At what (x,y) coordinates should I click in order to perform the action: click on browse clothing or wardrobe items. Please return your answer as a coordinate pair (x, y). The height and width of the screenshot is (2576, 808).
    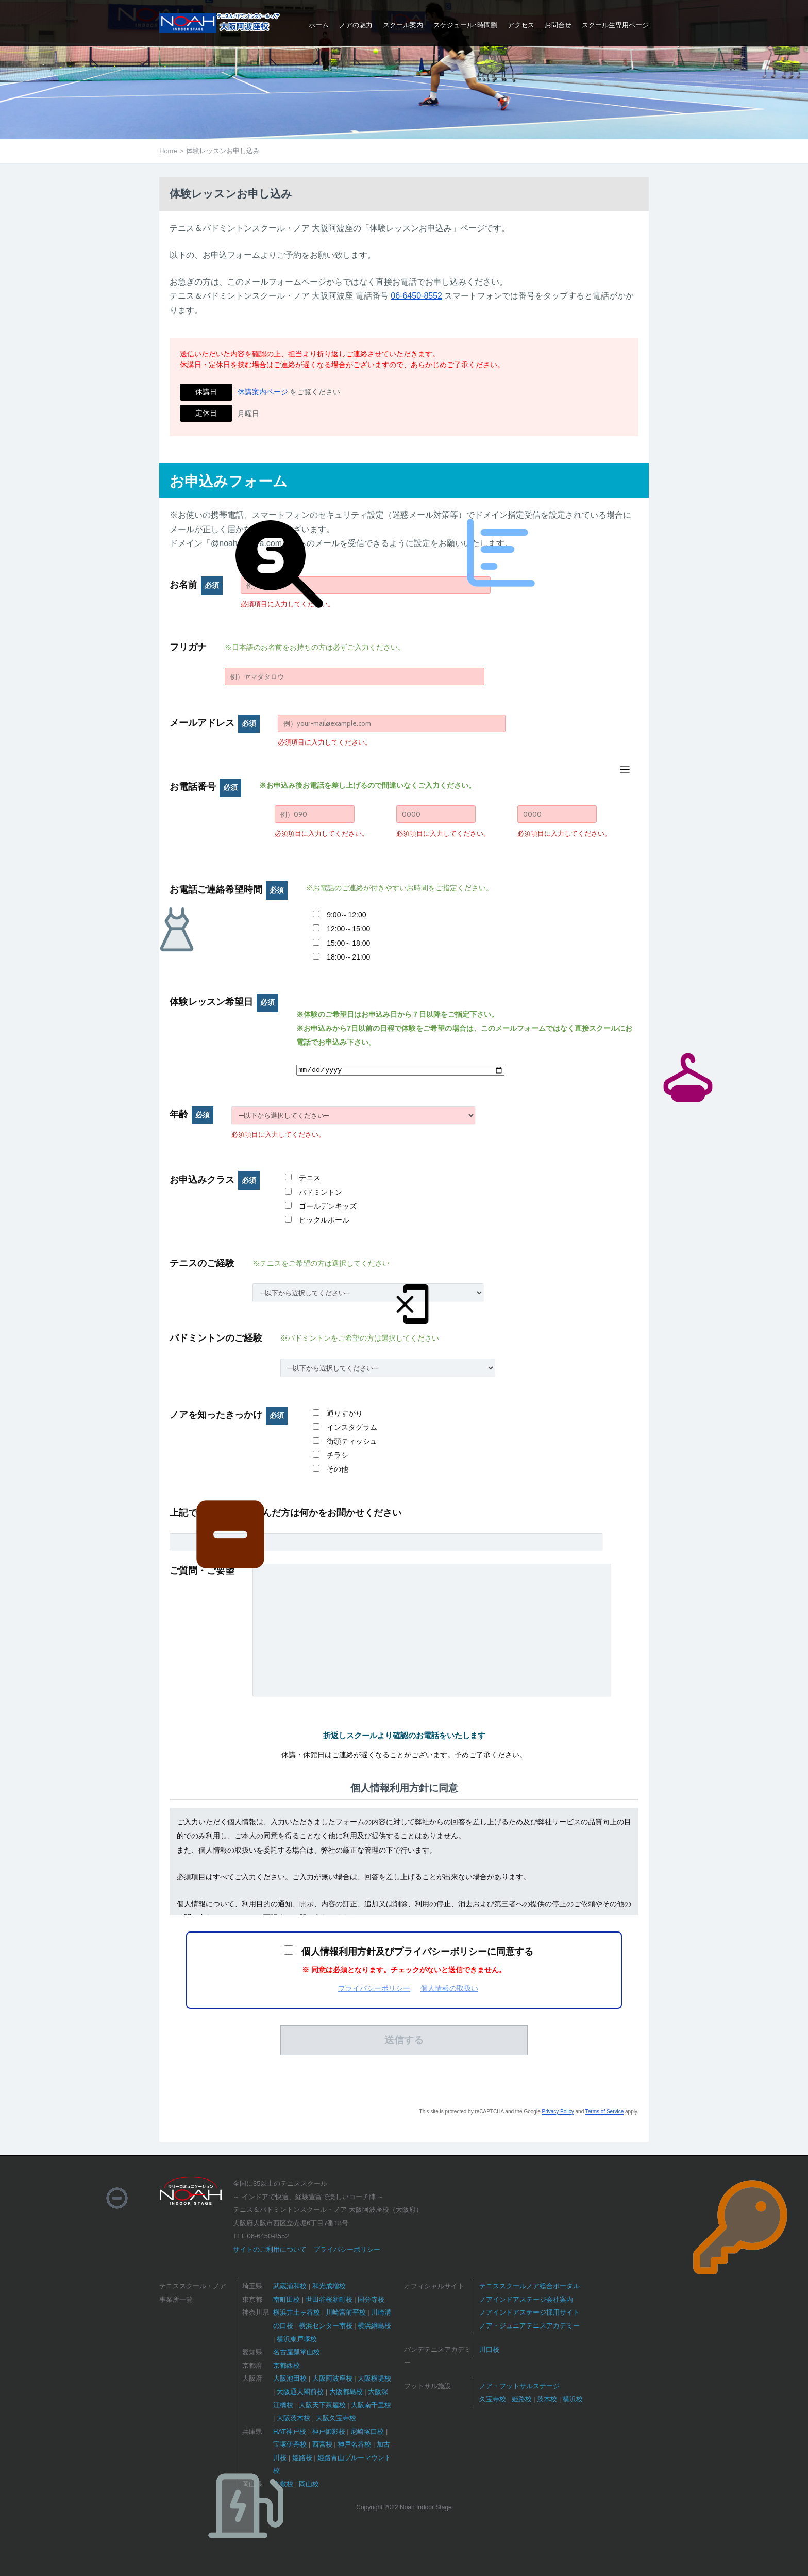
    Looking at the image, I should click on (688, 1078).